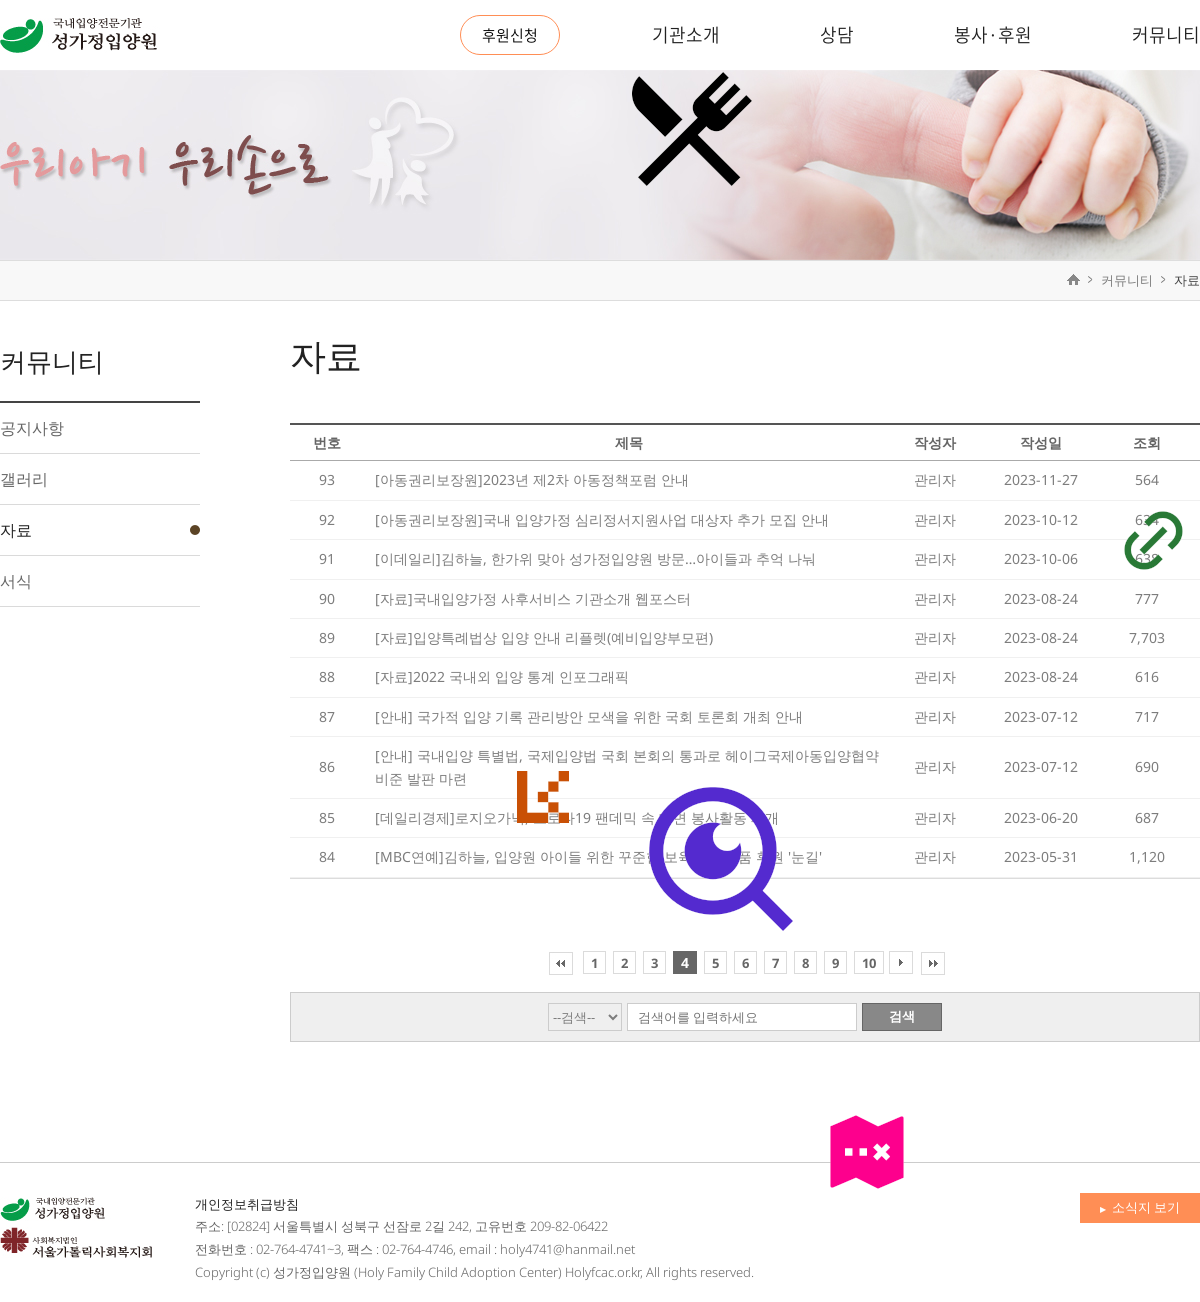 This screenshot has height=1302, width=1200. Describe the element at coordinates (1153, 540) in the screenshot. I see `insert or add a hyperlink` at that location.